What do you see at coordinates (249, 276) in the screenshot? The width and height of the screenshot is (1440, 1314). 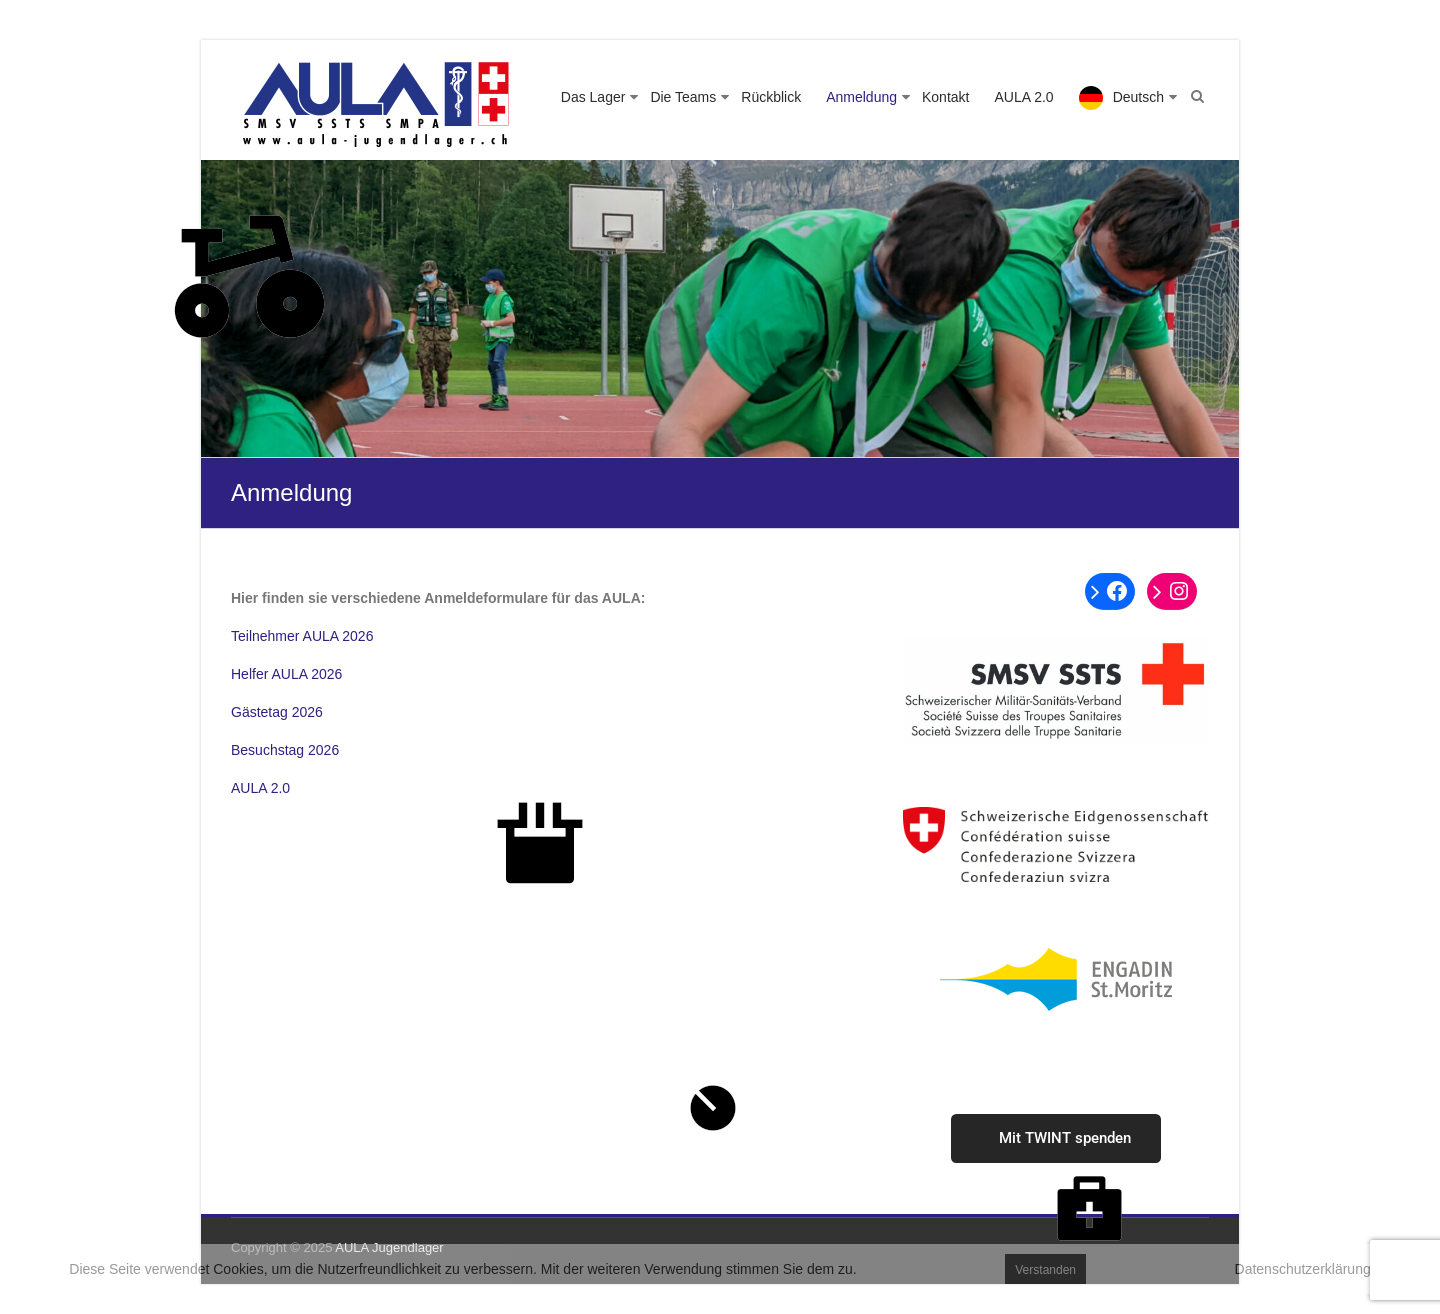 I see `view nearby bike rental stations` at bounding box center [249, 276].